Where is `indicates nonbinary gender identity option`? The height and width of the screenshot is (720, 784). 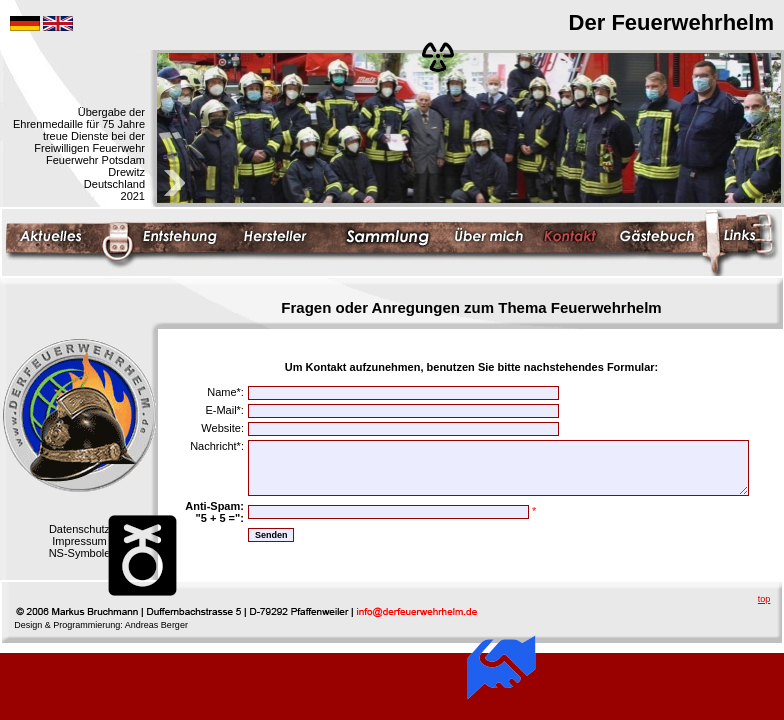
indicates nonbinary gender identity option is located at coordinates (142, 555).